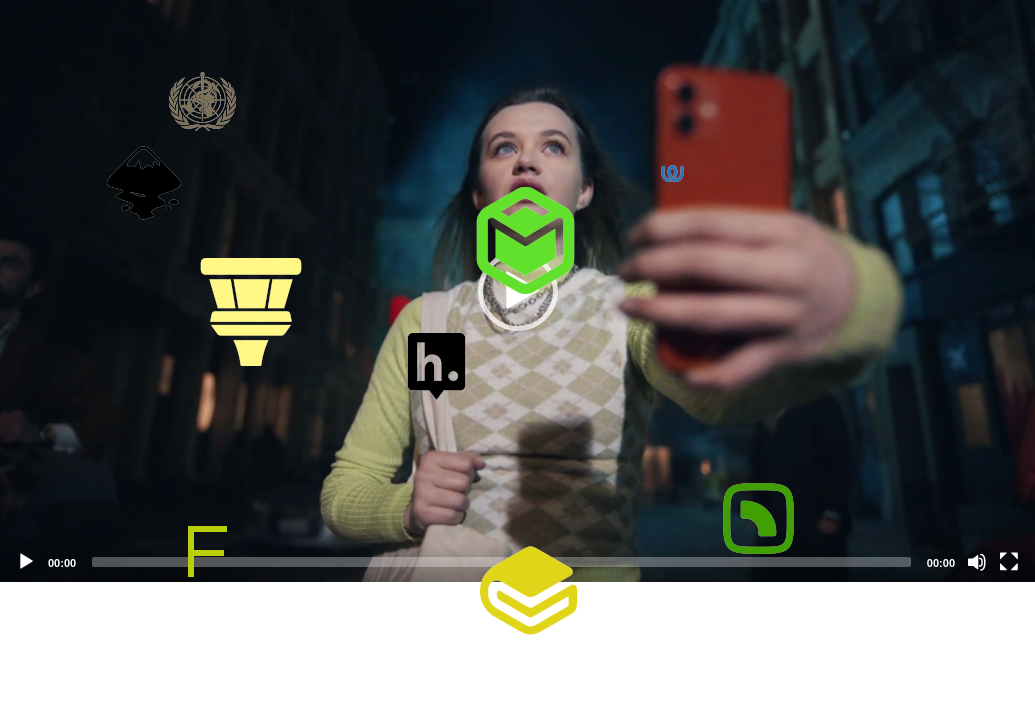 This screenshot has height=720, width=1035. I want to click on open Inkscape vector graphics editor, so click(144, 183).